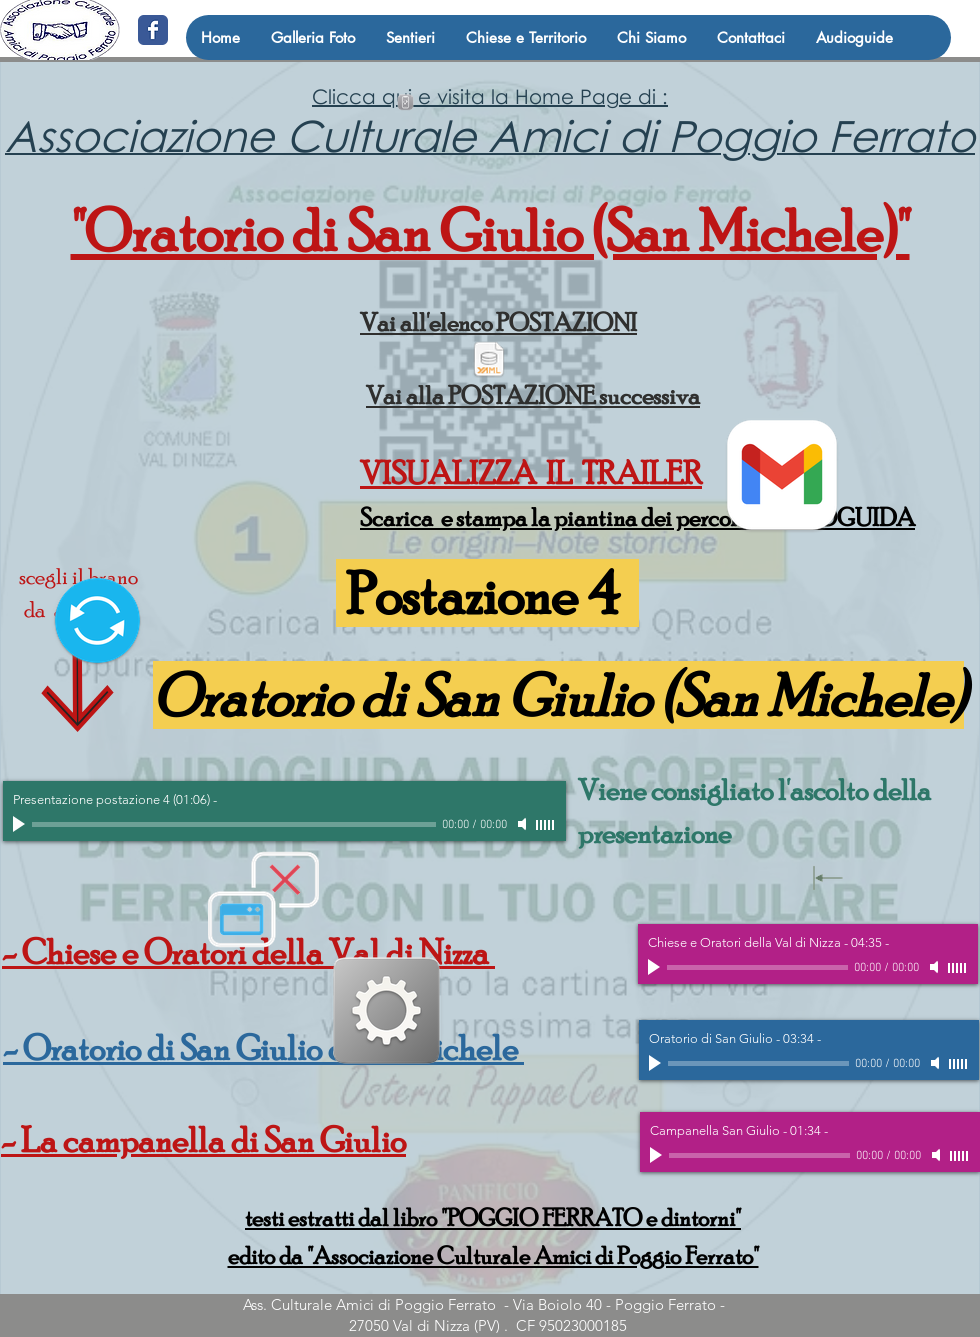 This screenshot has height=1337, width=980. What do you see at coordinates (828, 878) in the screenshot?
I see `go to the first item in a list or sequence` at bounding box center [828, 878].